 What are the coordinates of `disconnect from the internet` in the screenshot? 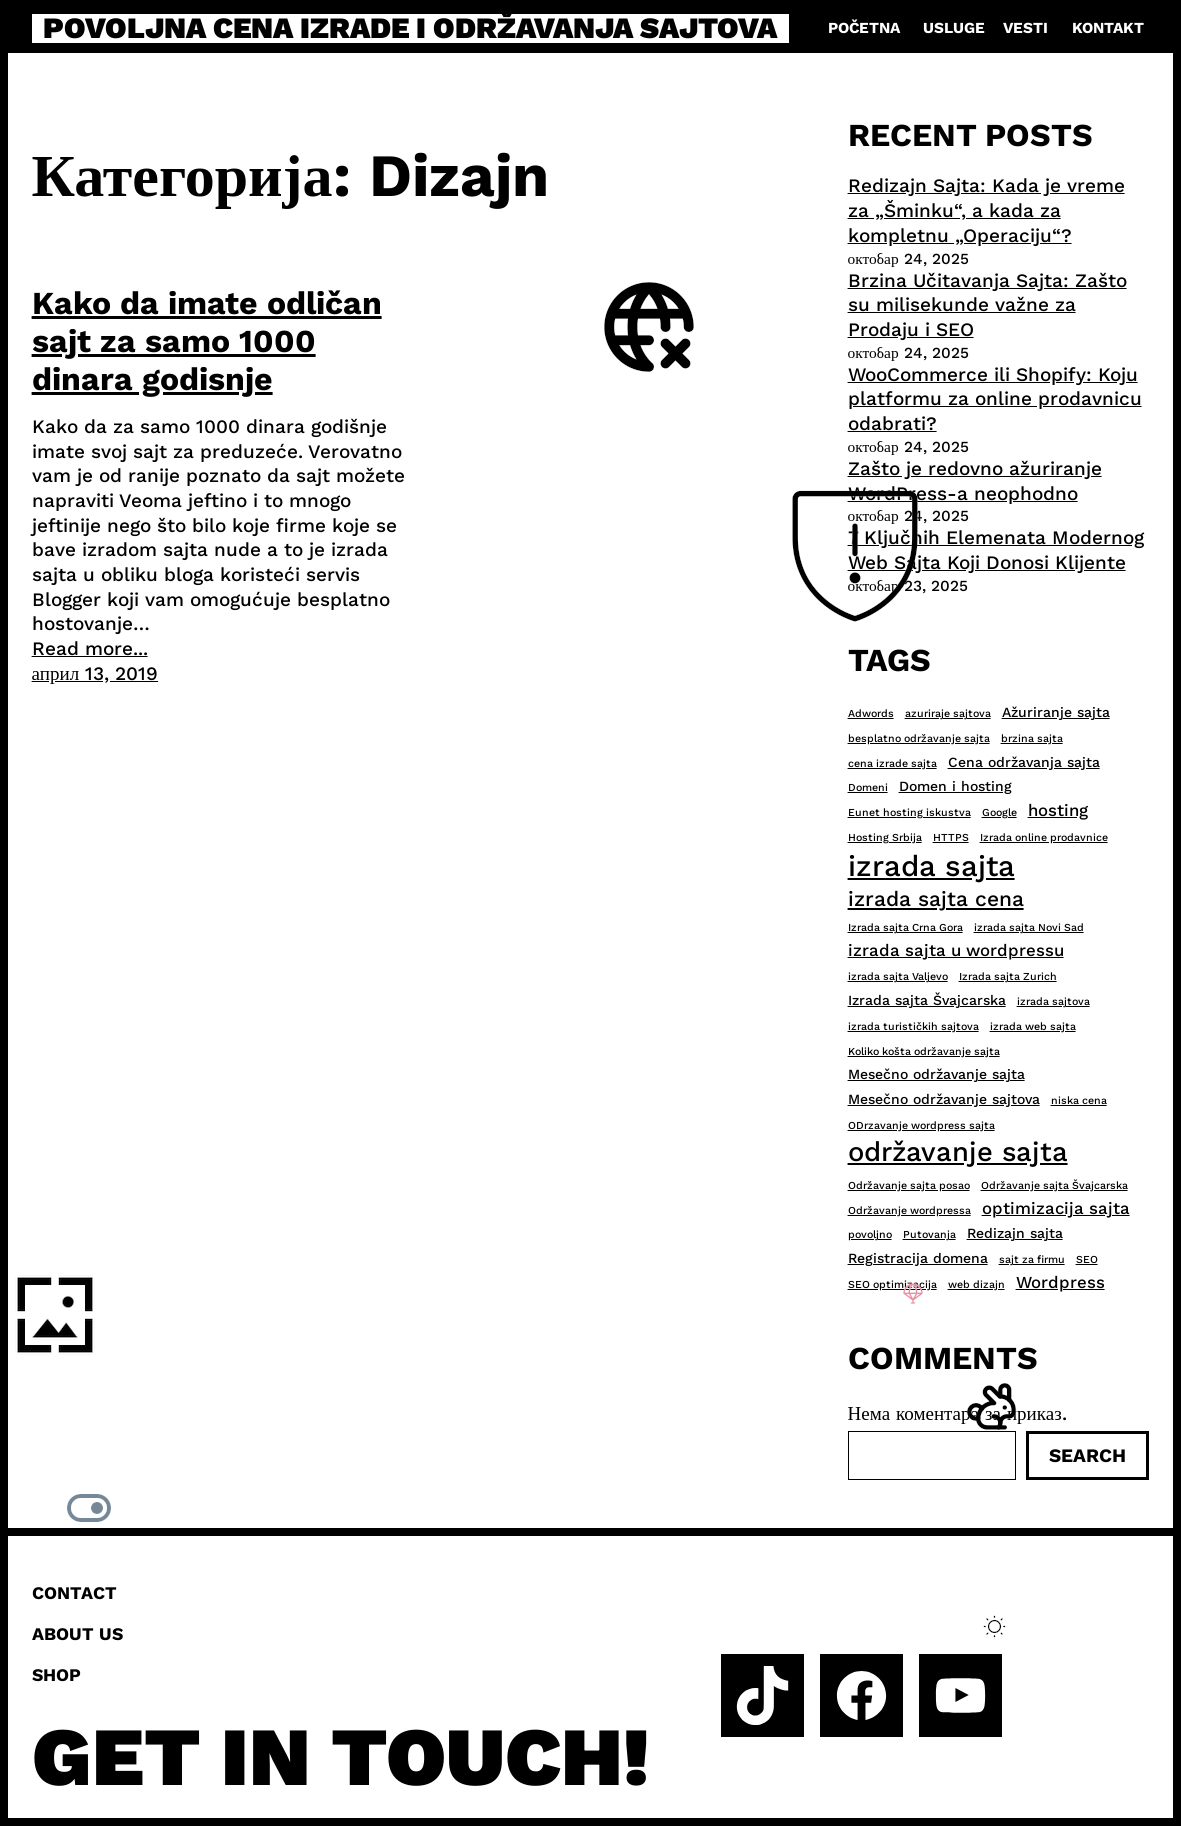 It's located at (649, 327).